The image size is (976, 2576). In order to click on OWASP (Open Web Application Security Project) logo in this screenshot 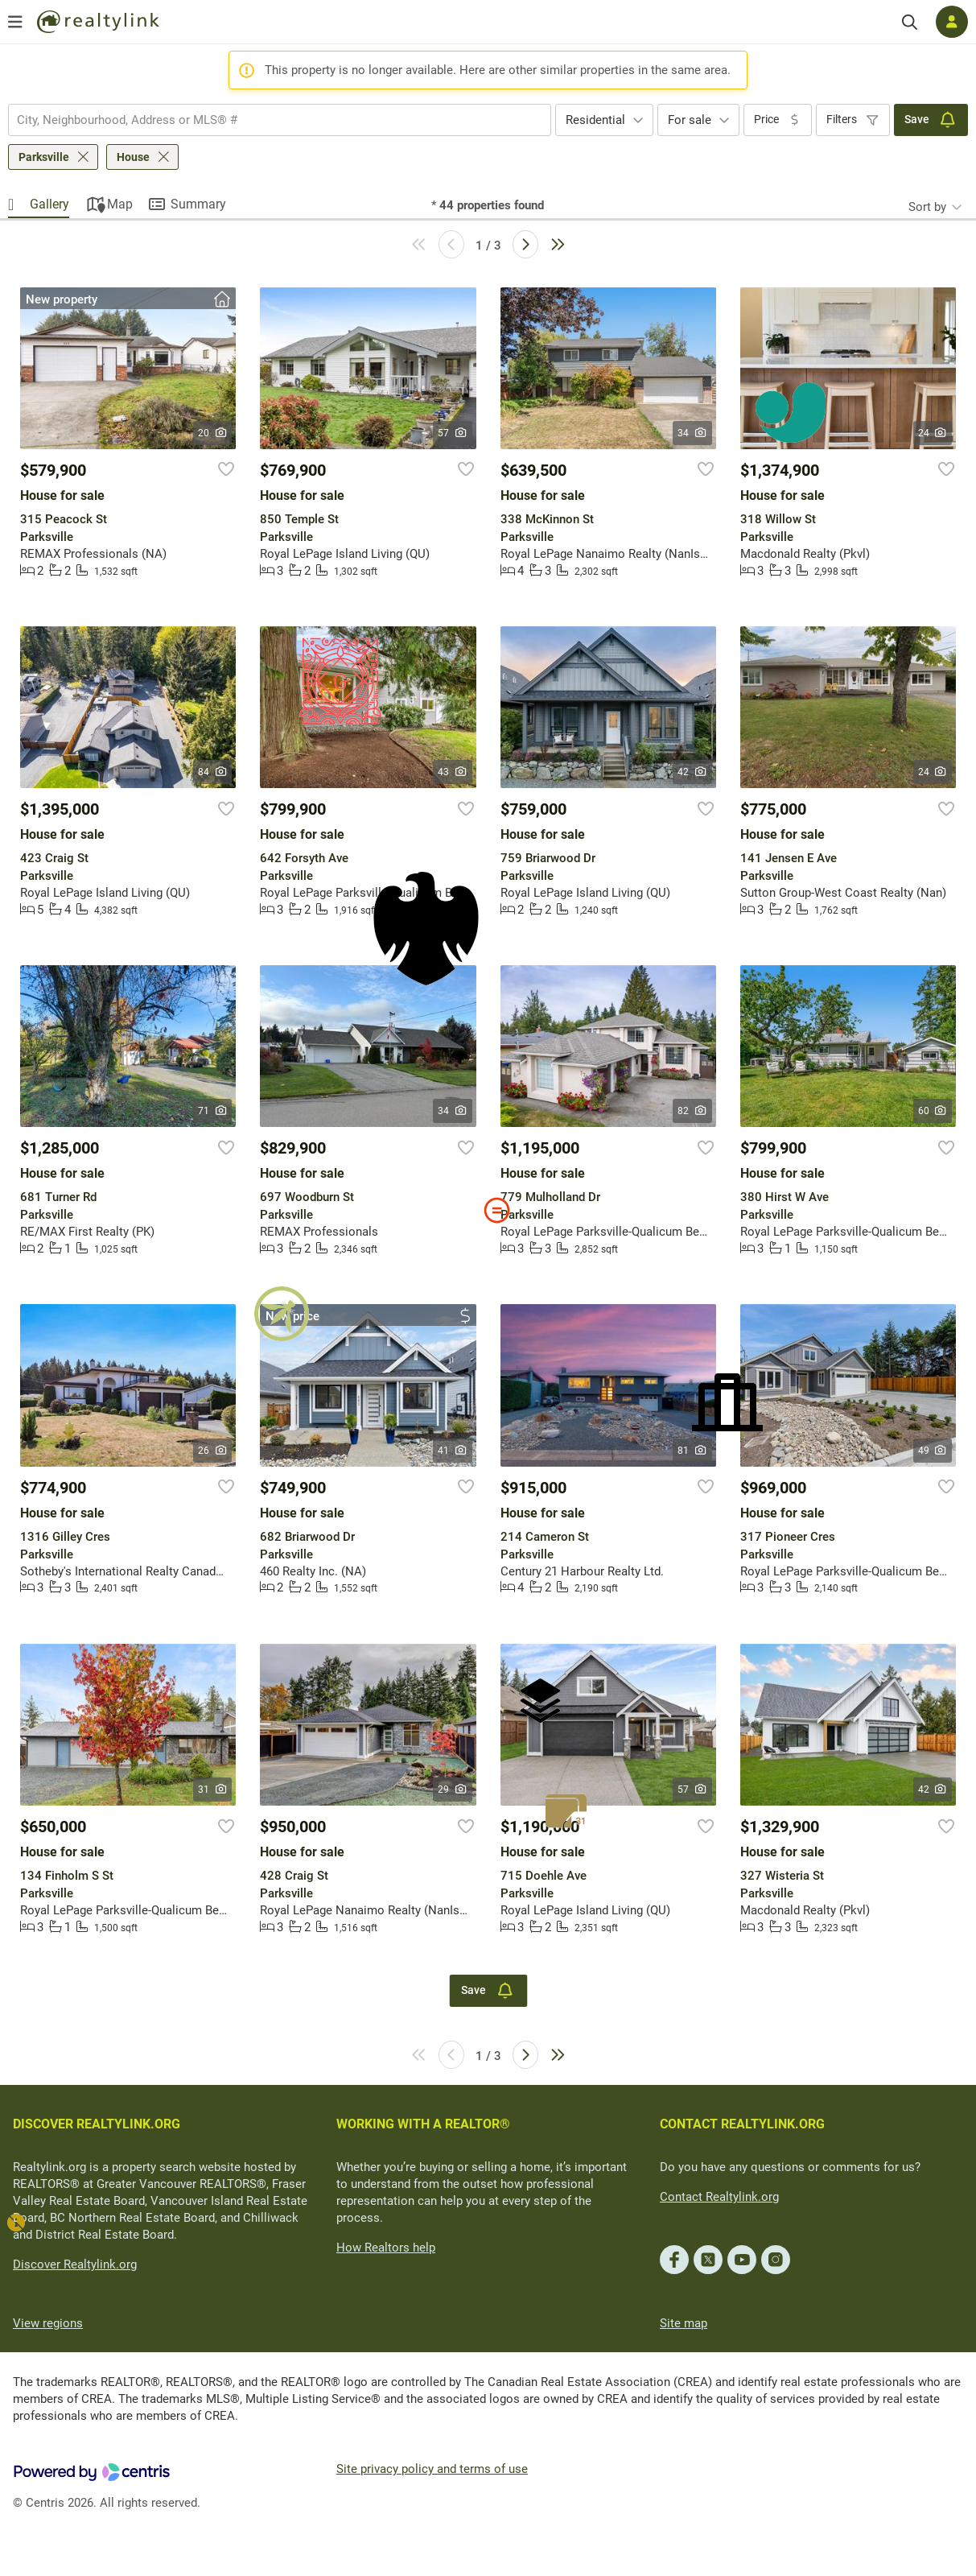, I will do `click(282, 1314)`.